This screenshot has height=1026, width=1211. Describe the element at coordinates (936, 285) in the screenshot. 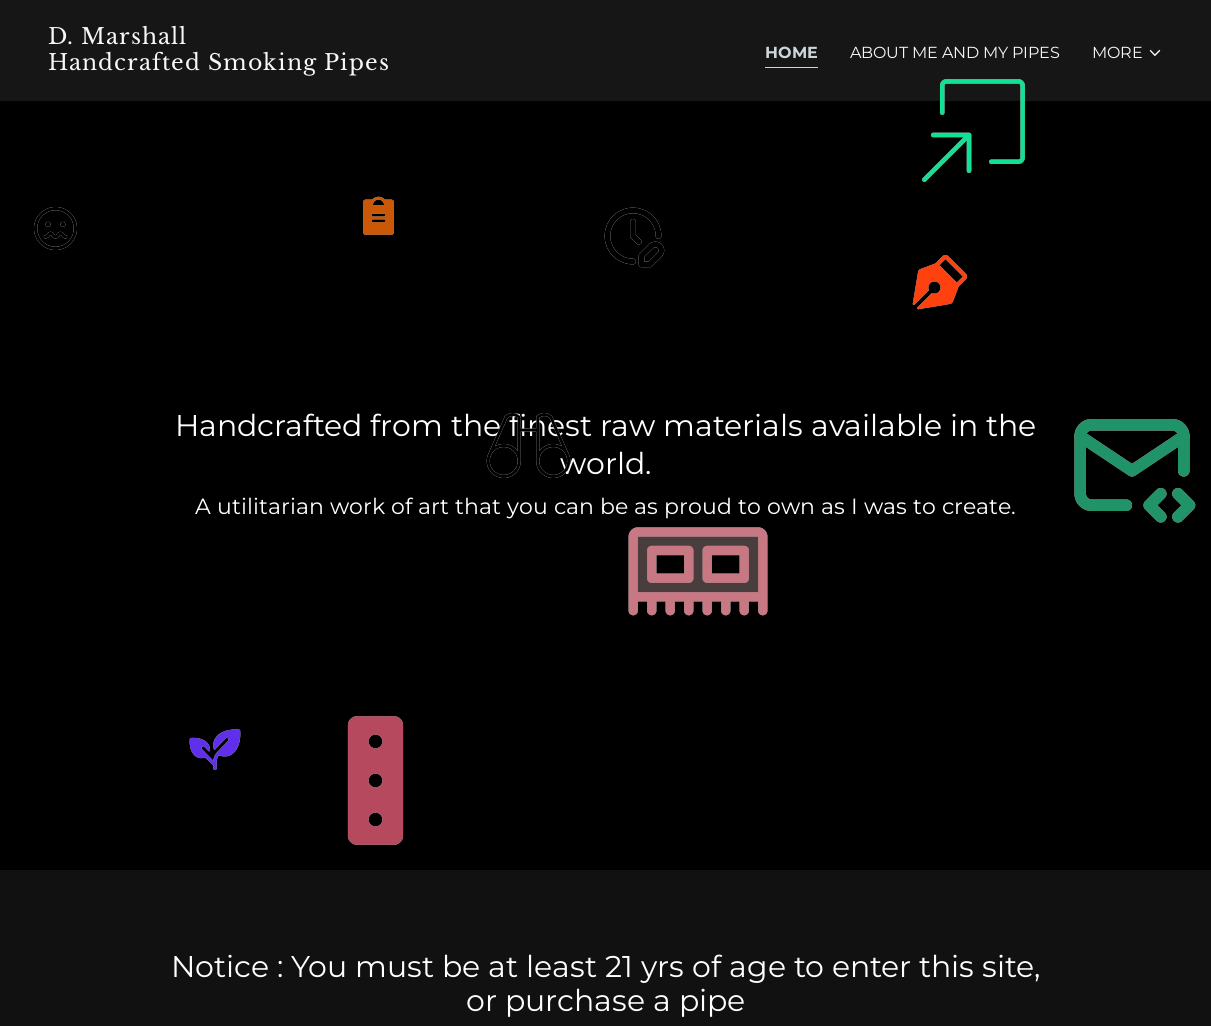

I see `access drawing or illustration tools` at that location.